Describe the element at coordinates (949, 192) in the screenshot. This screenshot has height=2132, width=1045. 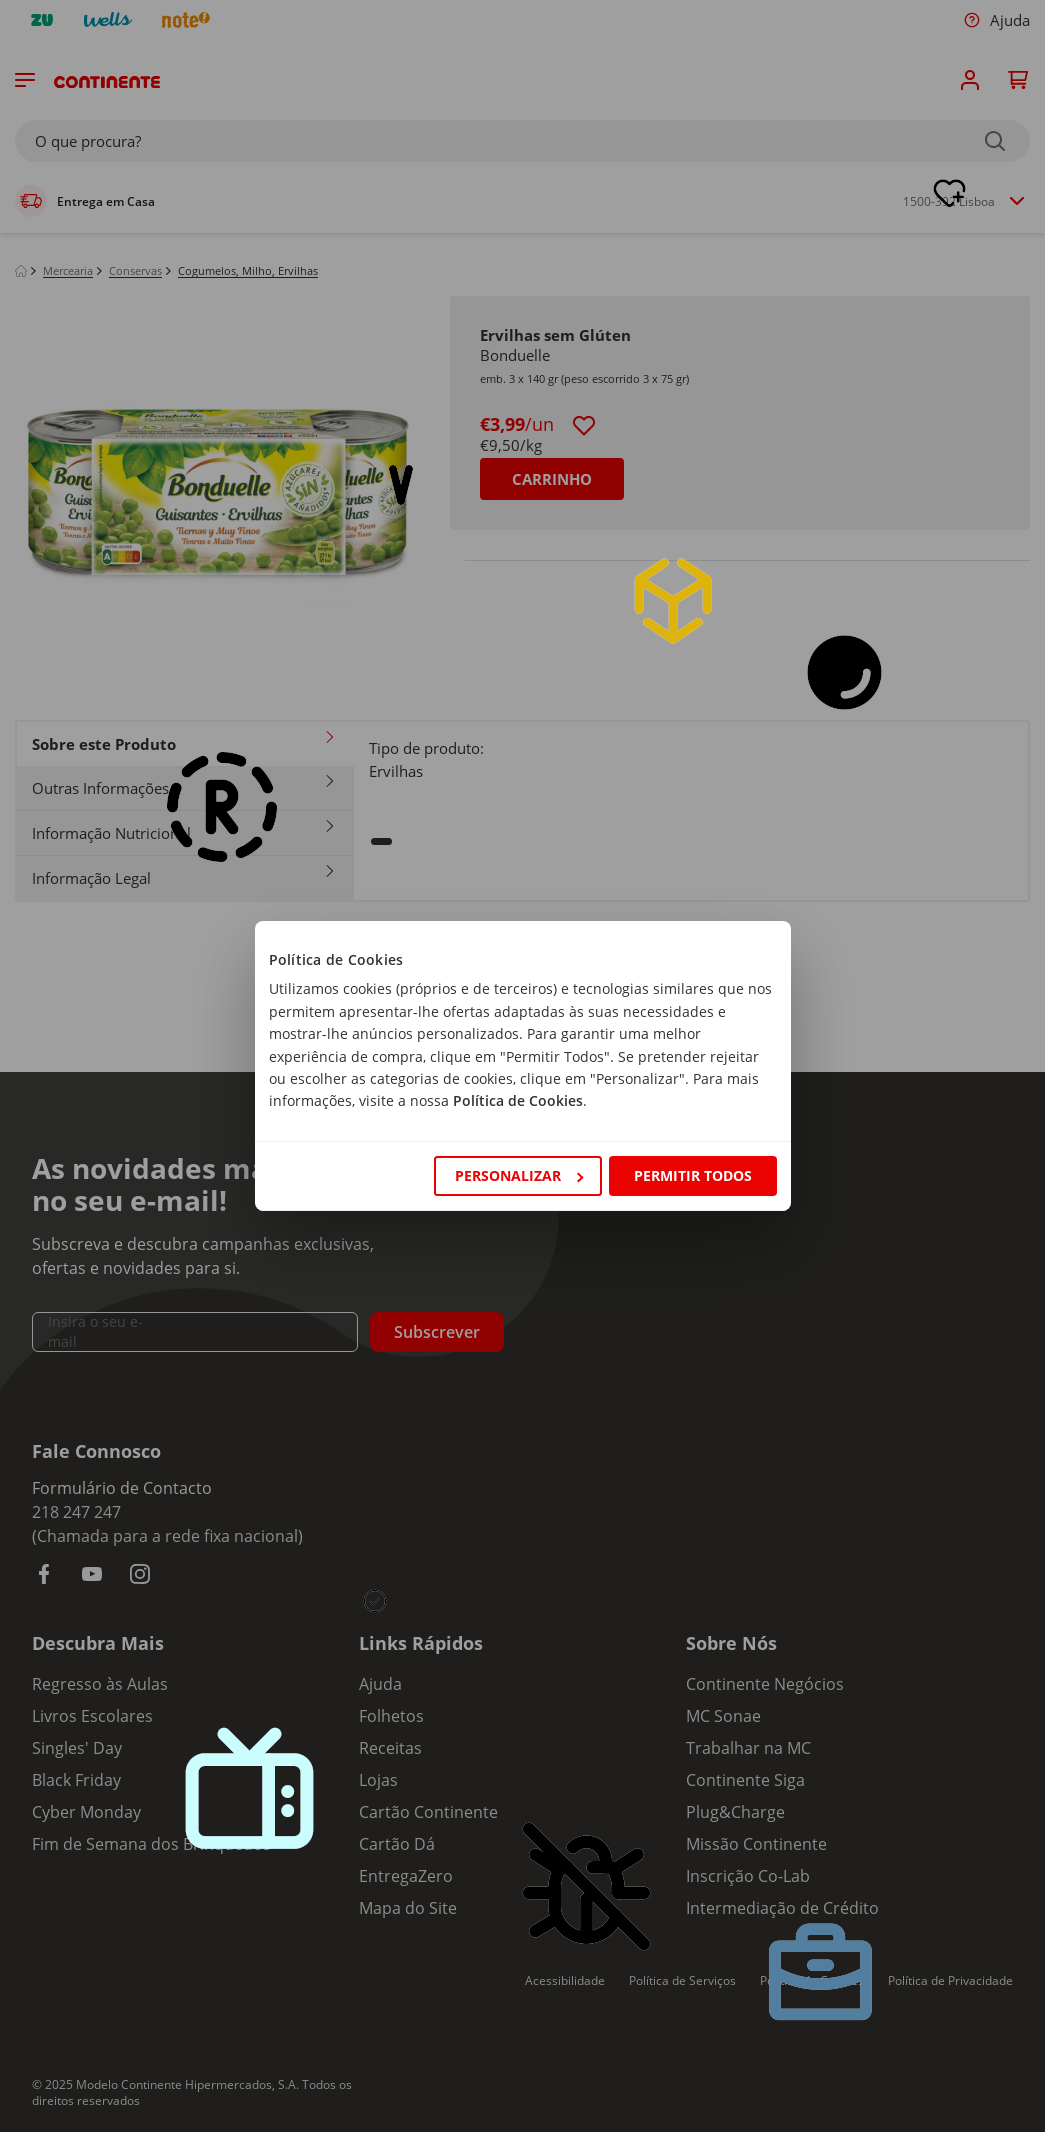
I see `add to favorites` at that location.